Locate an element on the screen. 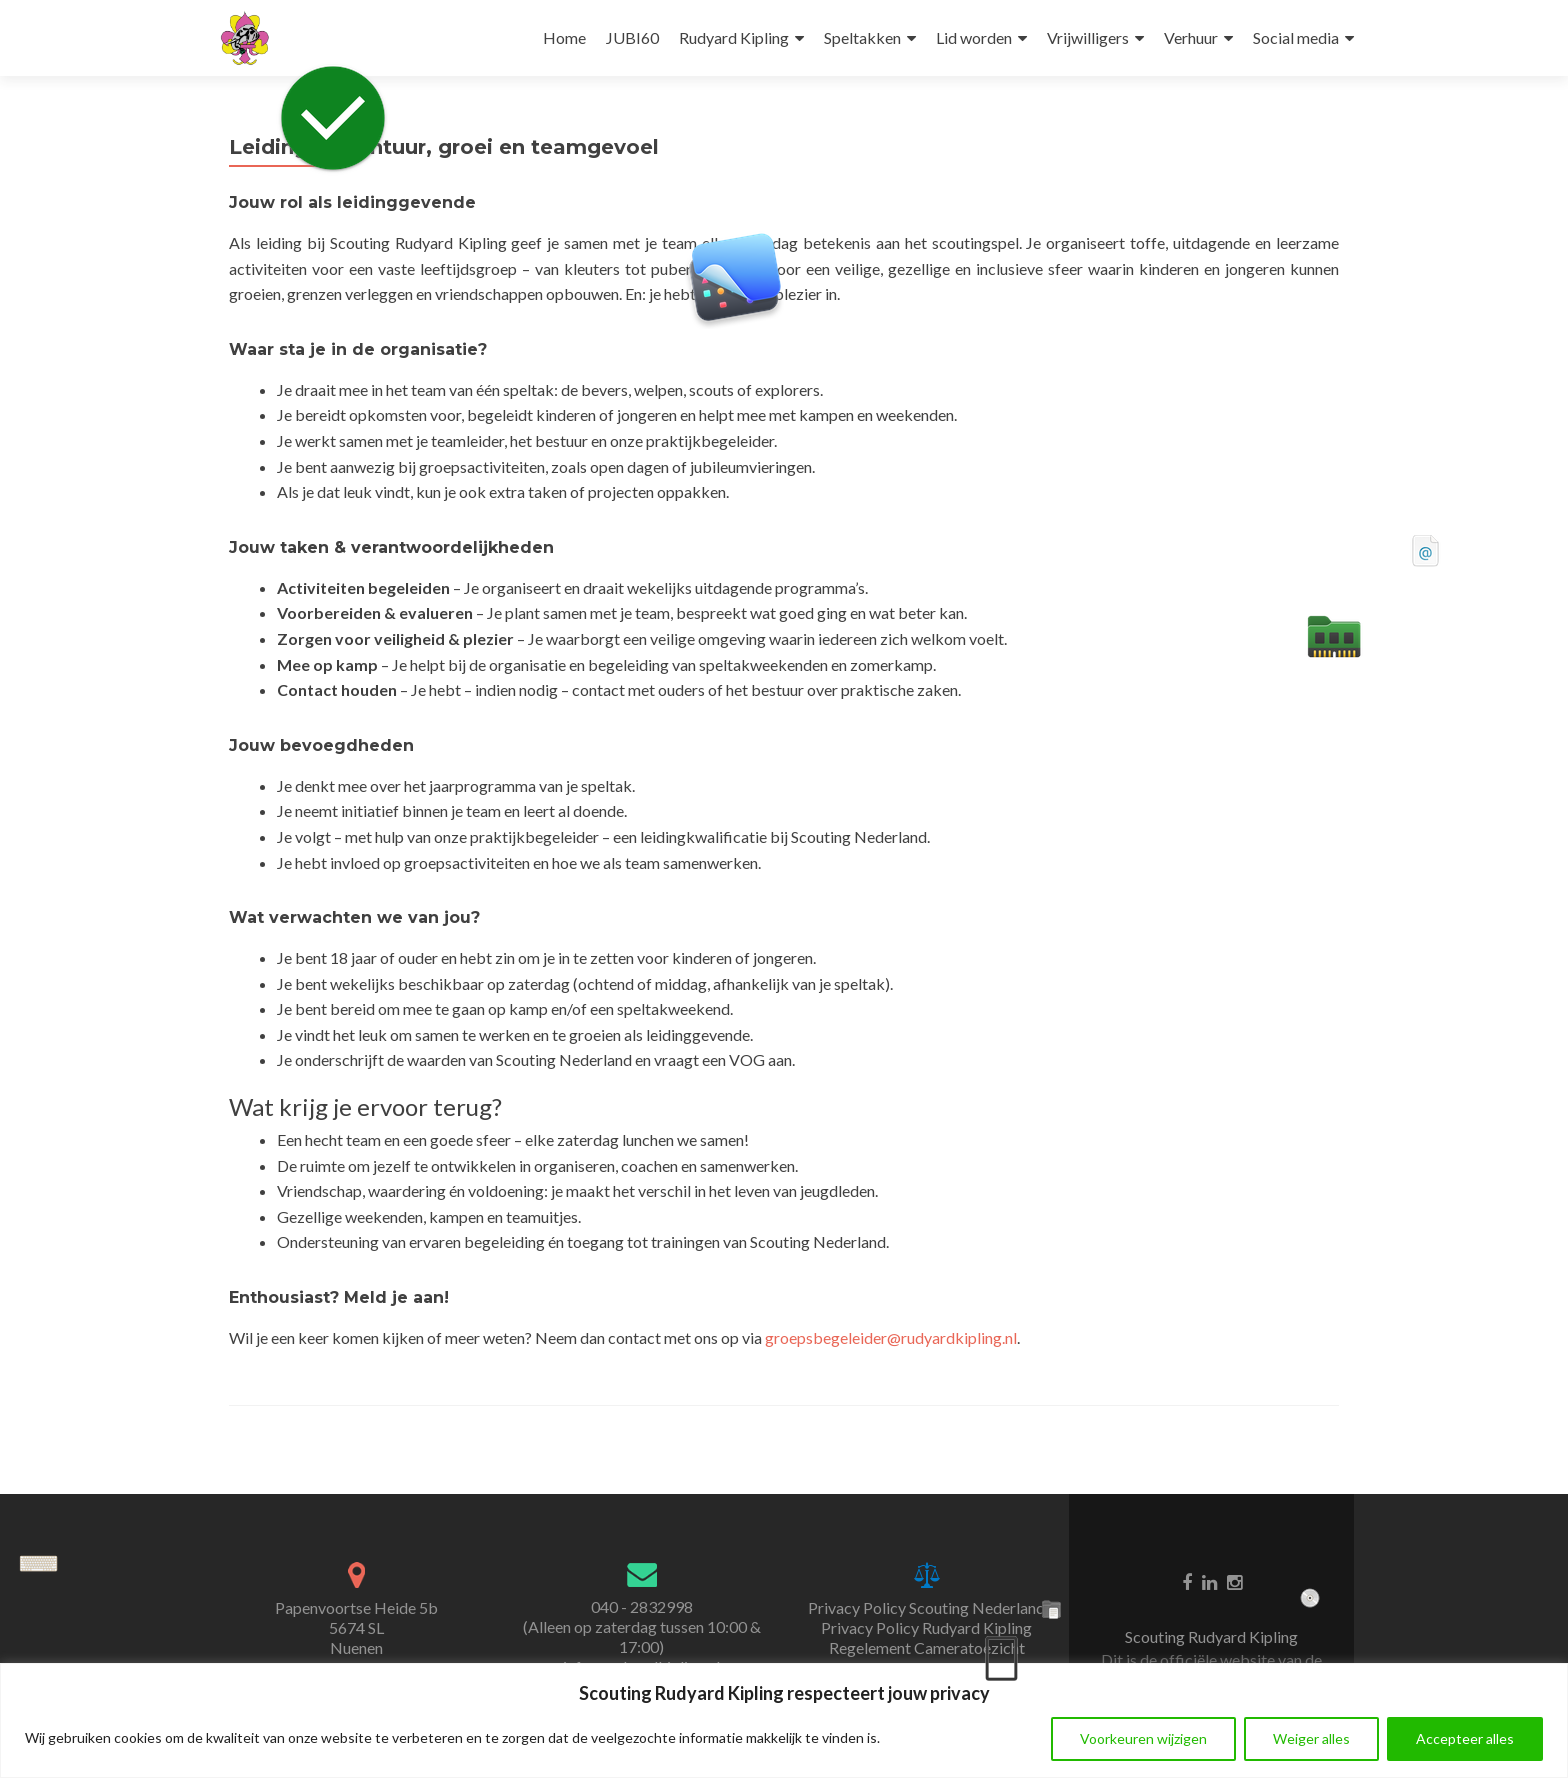 This screenshot has width=1568, height=1778. indicates file has been successfully synced and shared is located at coordinates (333, 118).